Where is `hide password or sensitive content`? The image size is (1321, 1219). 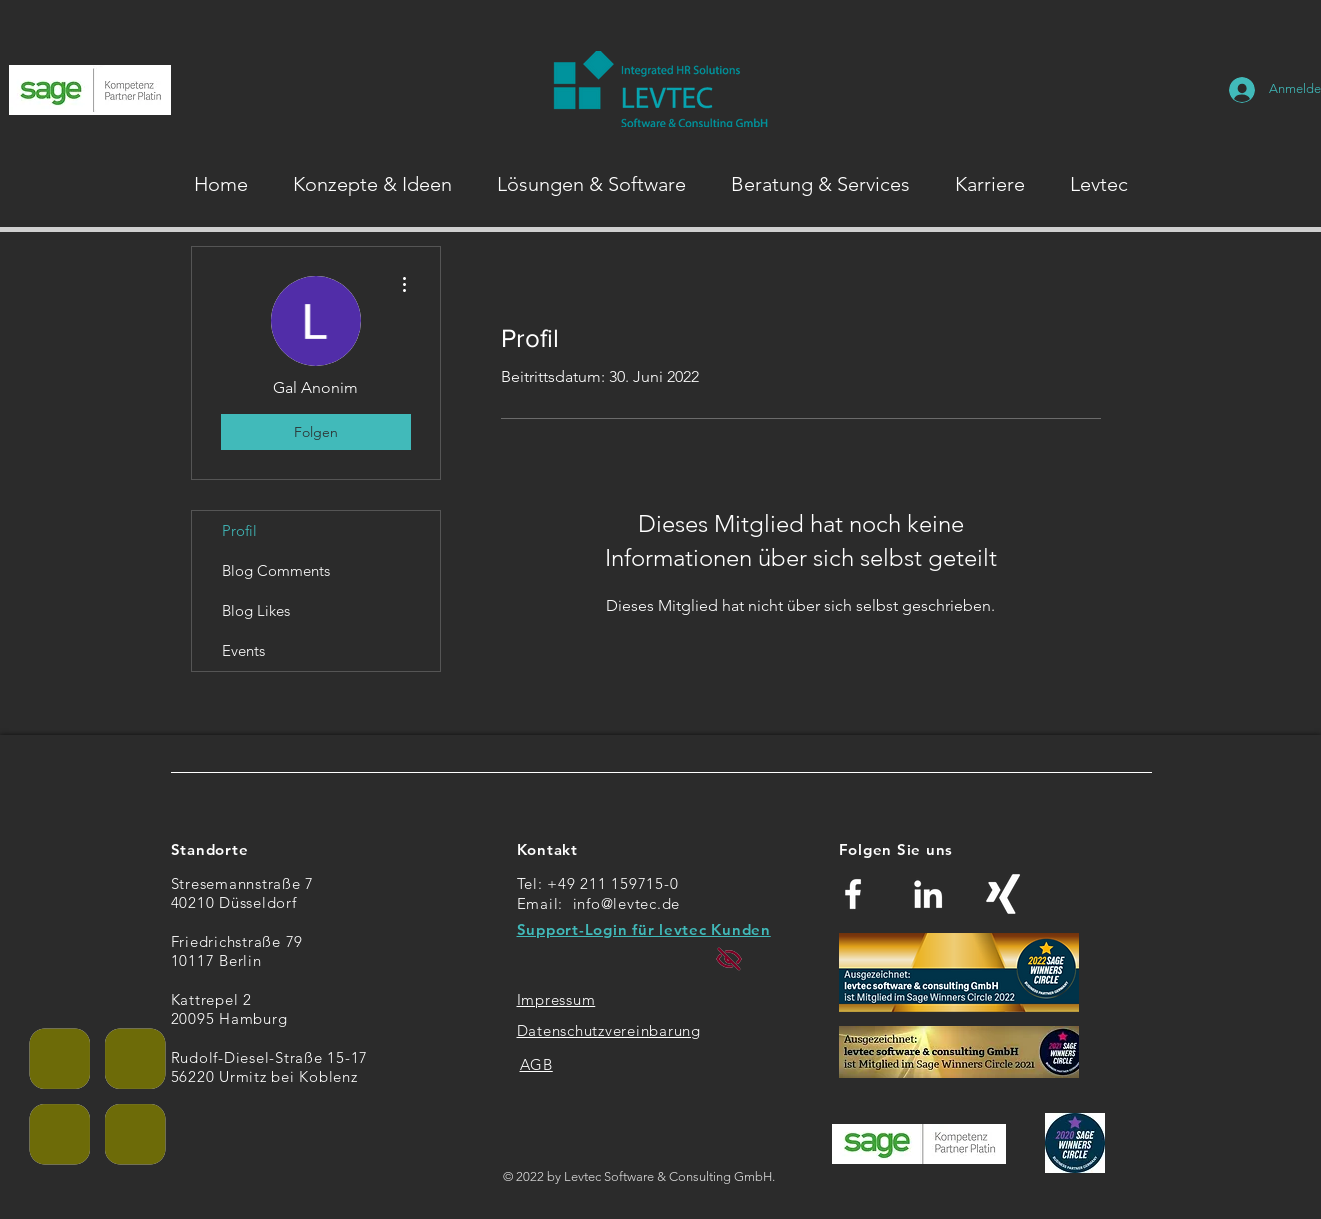
hide password or sensitive content is located at coordinates (729, 959).